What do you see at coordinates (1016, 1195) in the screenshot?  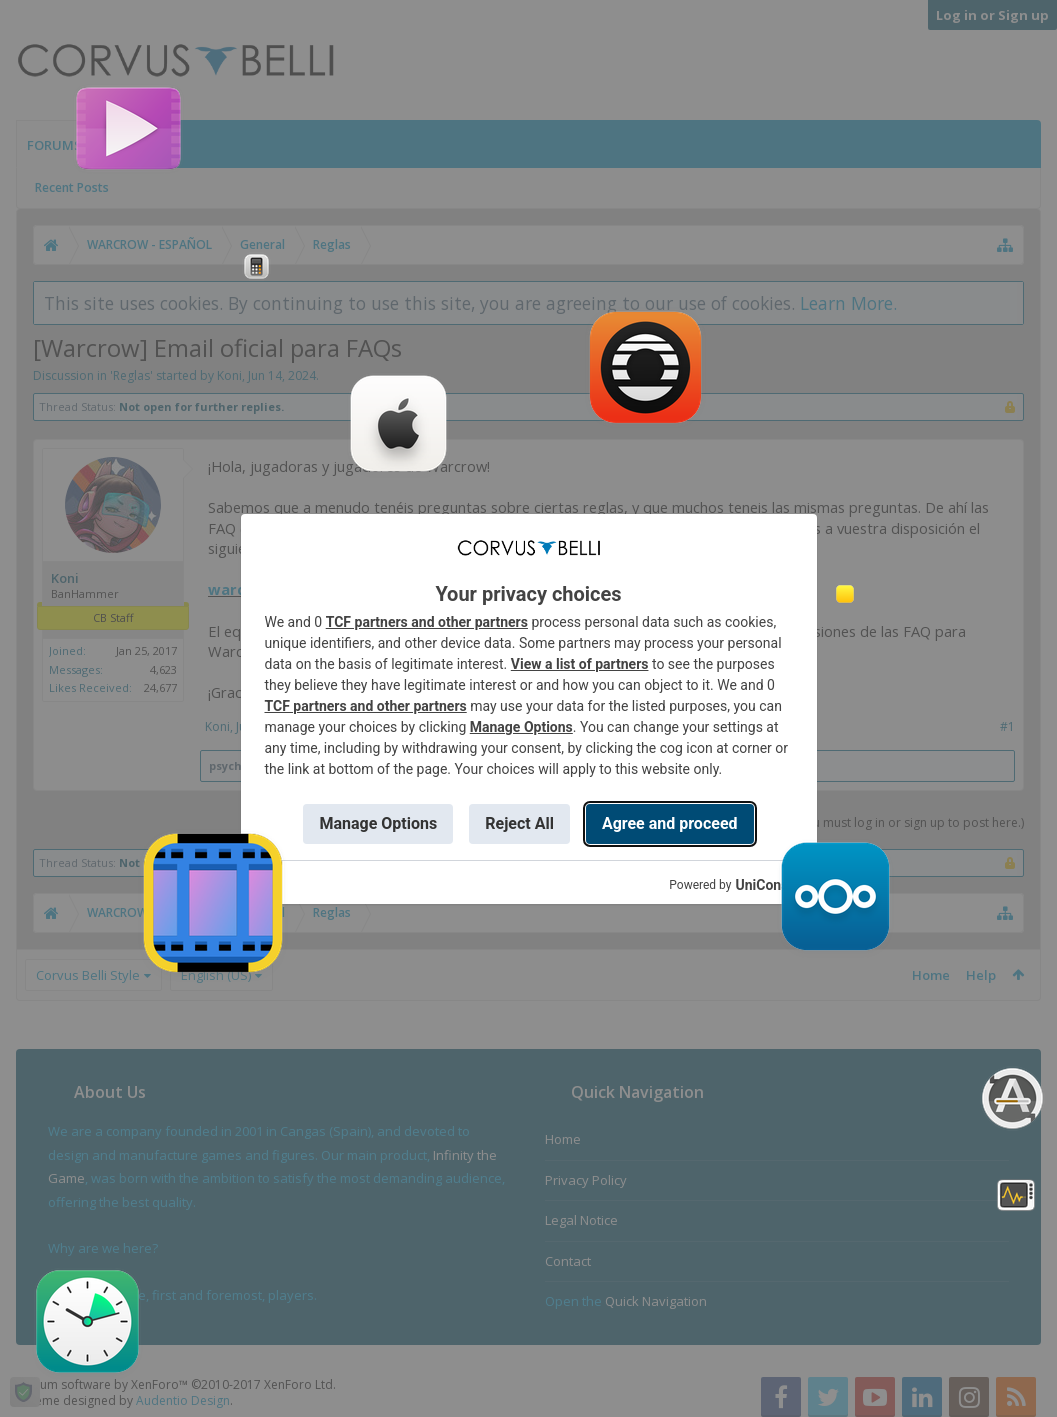 I see `open htop system monitor application` at bounding box center [1016, 1195].